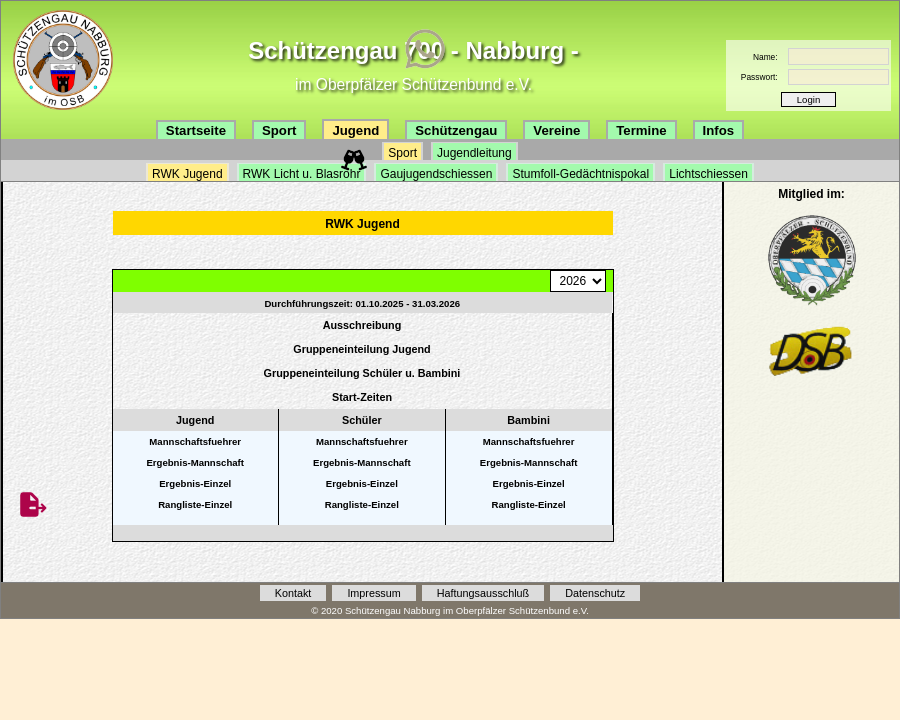  I want to click on celebrate an achievement or milestone, so click(354, 160).